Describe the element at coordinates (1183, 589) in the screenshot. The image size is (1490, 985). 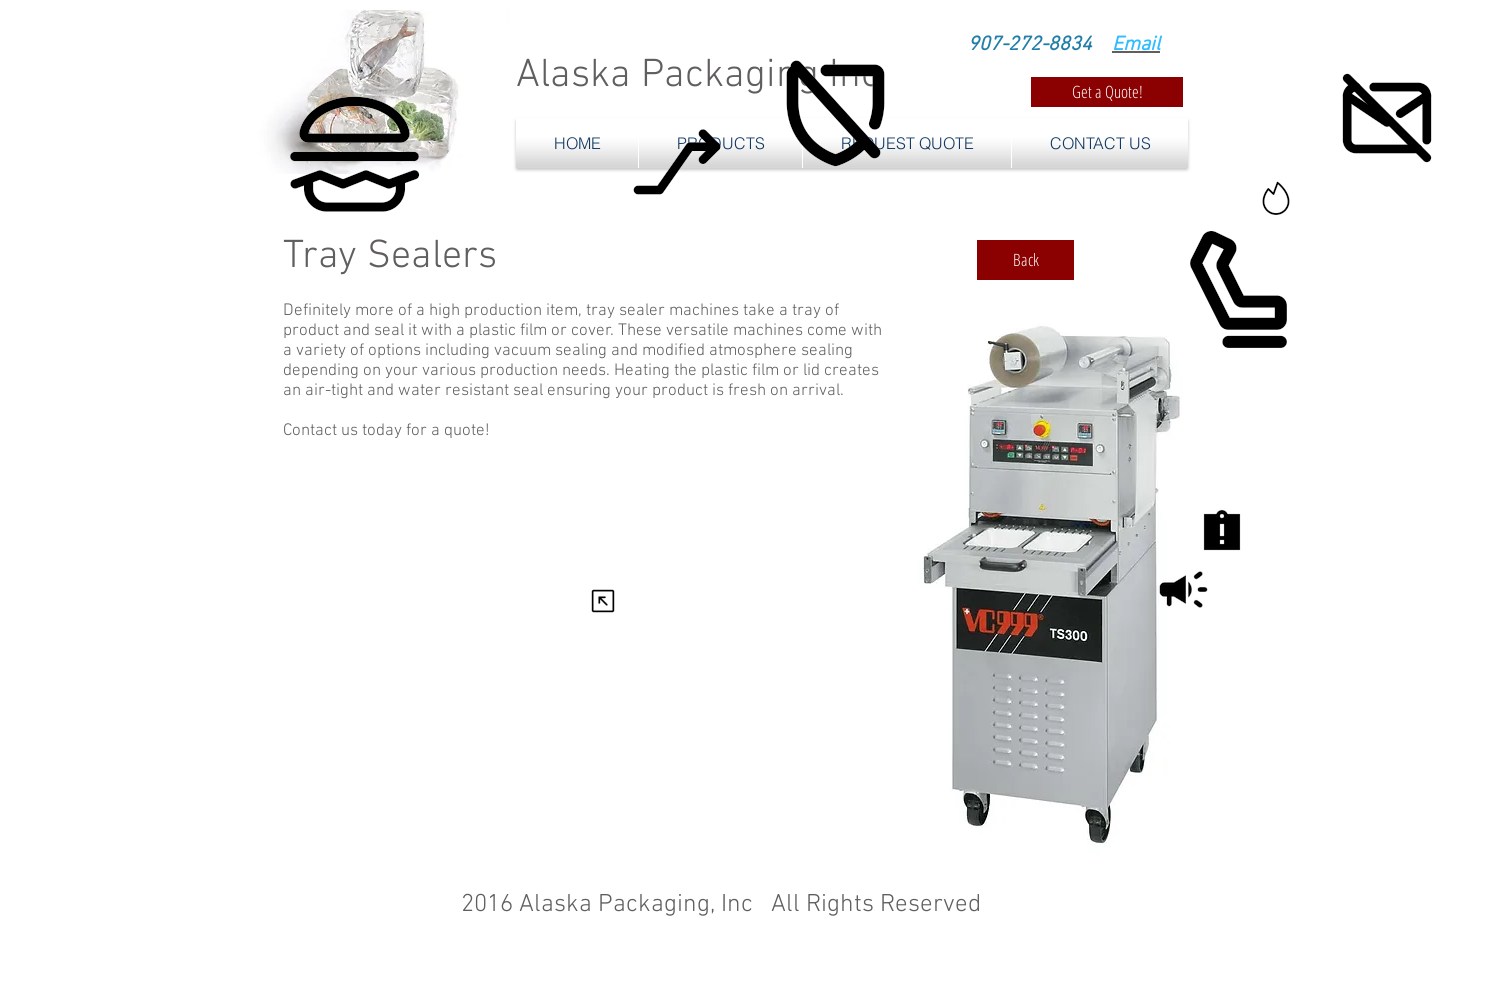
I see `view announcements or notifications` at that location.